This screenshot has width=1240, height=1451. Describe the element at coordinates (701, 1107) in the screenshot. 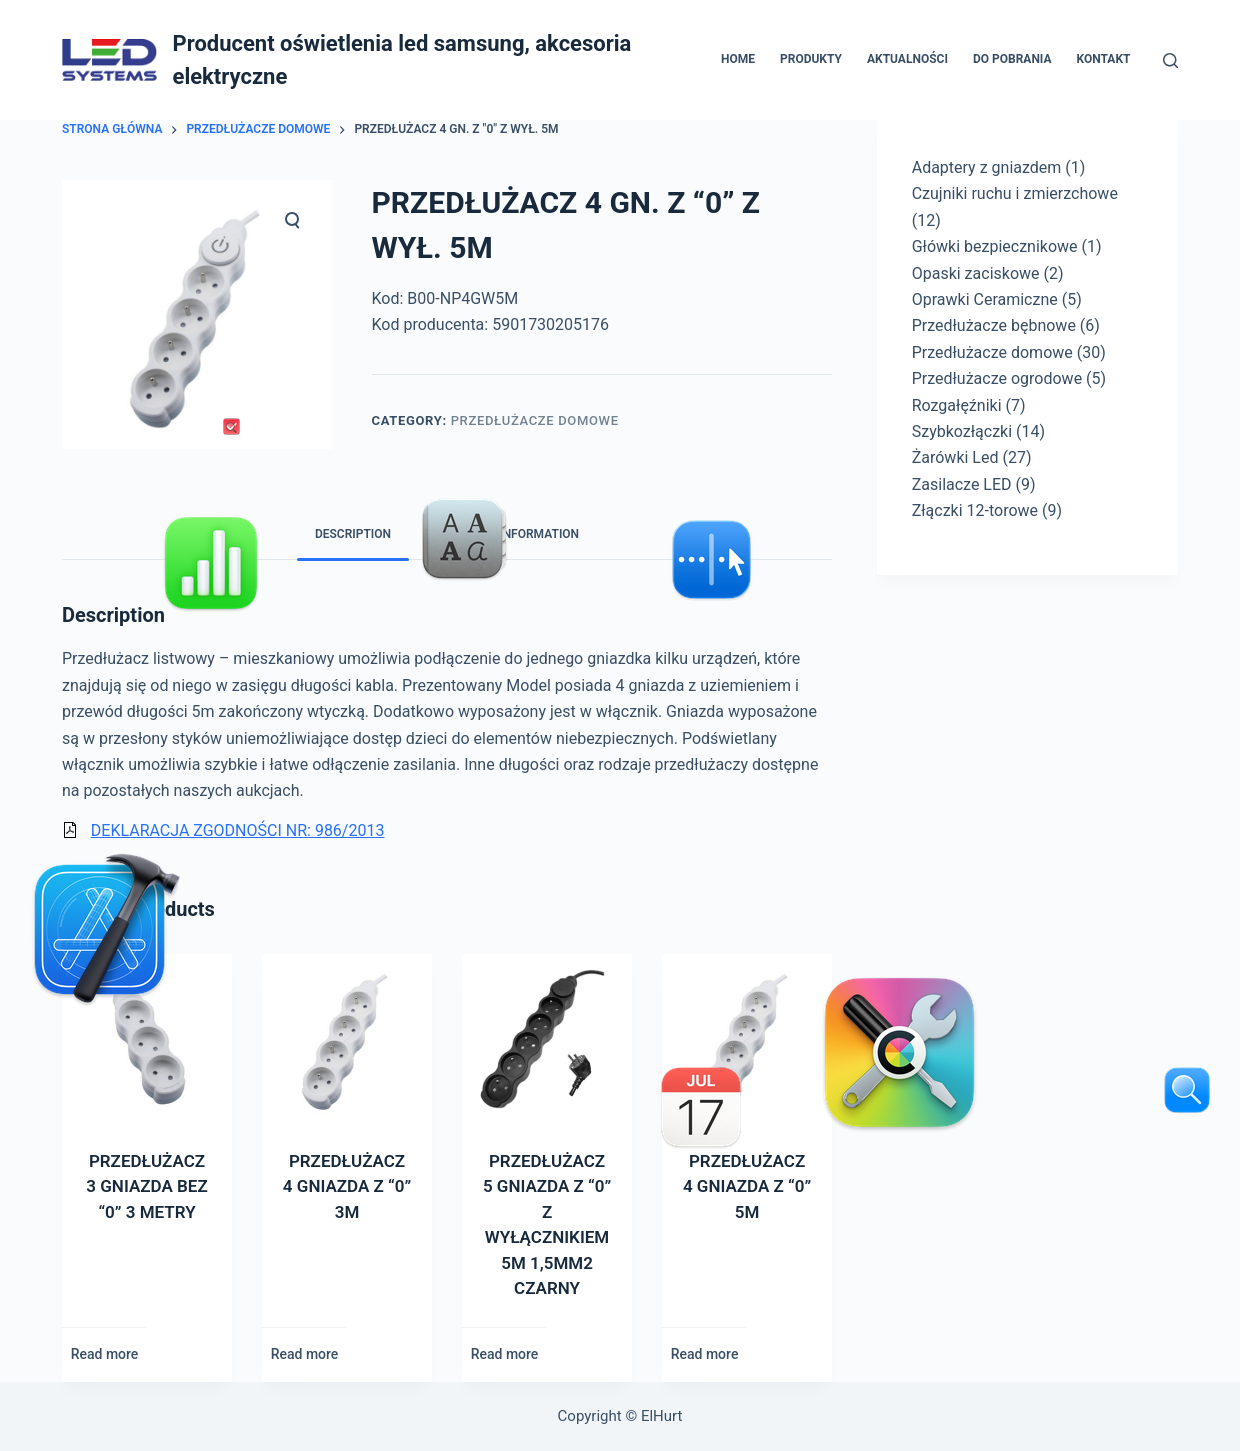

I see `open the calendar app` at that location.